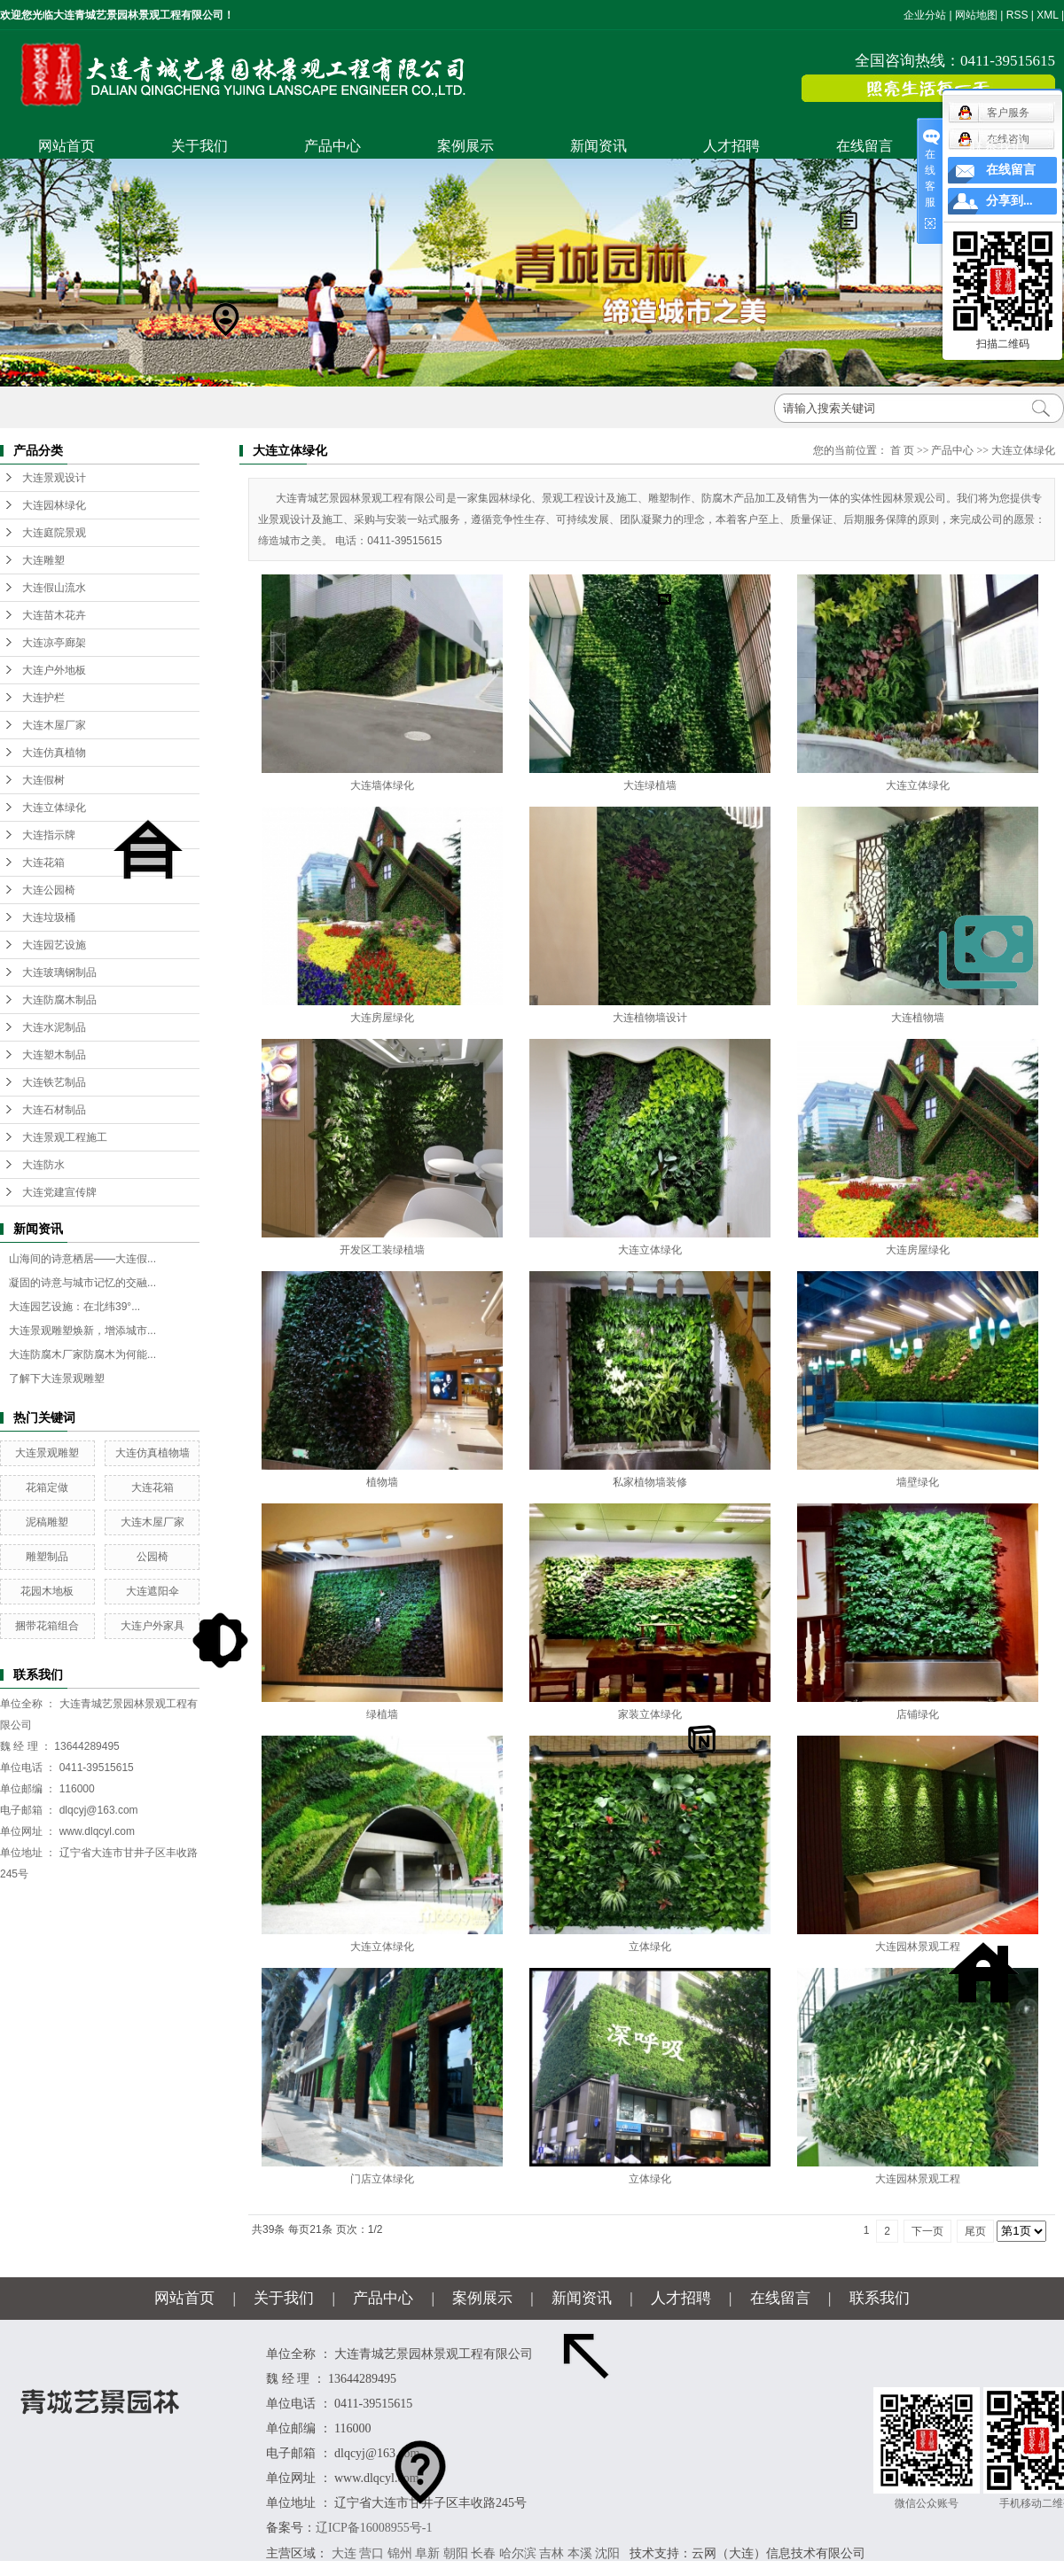  What do you see at coordinates (701, 1738) in the screenshot?
I see `open Notion app` at bounding box center [701, 1738].